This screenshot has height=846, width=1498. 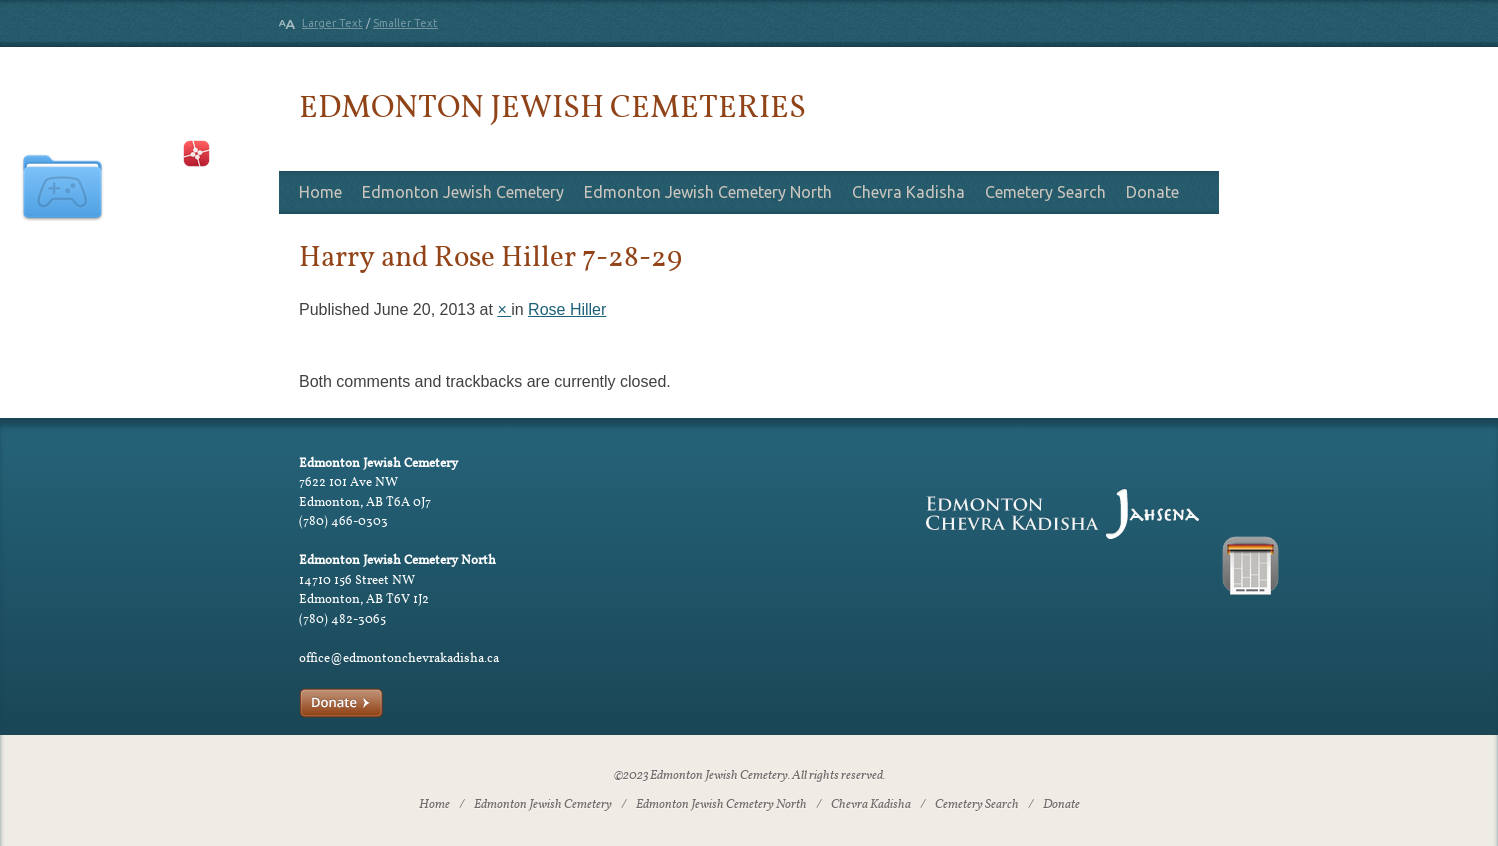 What do you see at coordinates (196, 153) in the screenshot?
I see `open rygel media server application` at bounding box center [196, 153].